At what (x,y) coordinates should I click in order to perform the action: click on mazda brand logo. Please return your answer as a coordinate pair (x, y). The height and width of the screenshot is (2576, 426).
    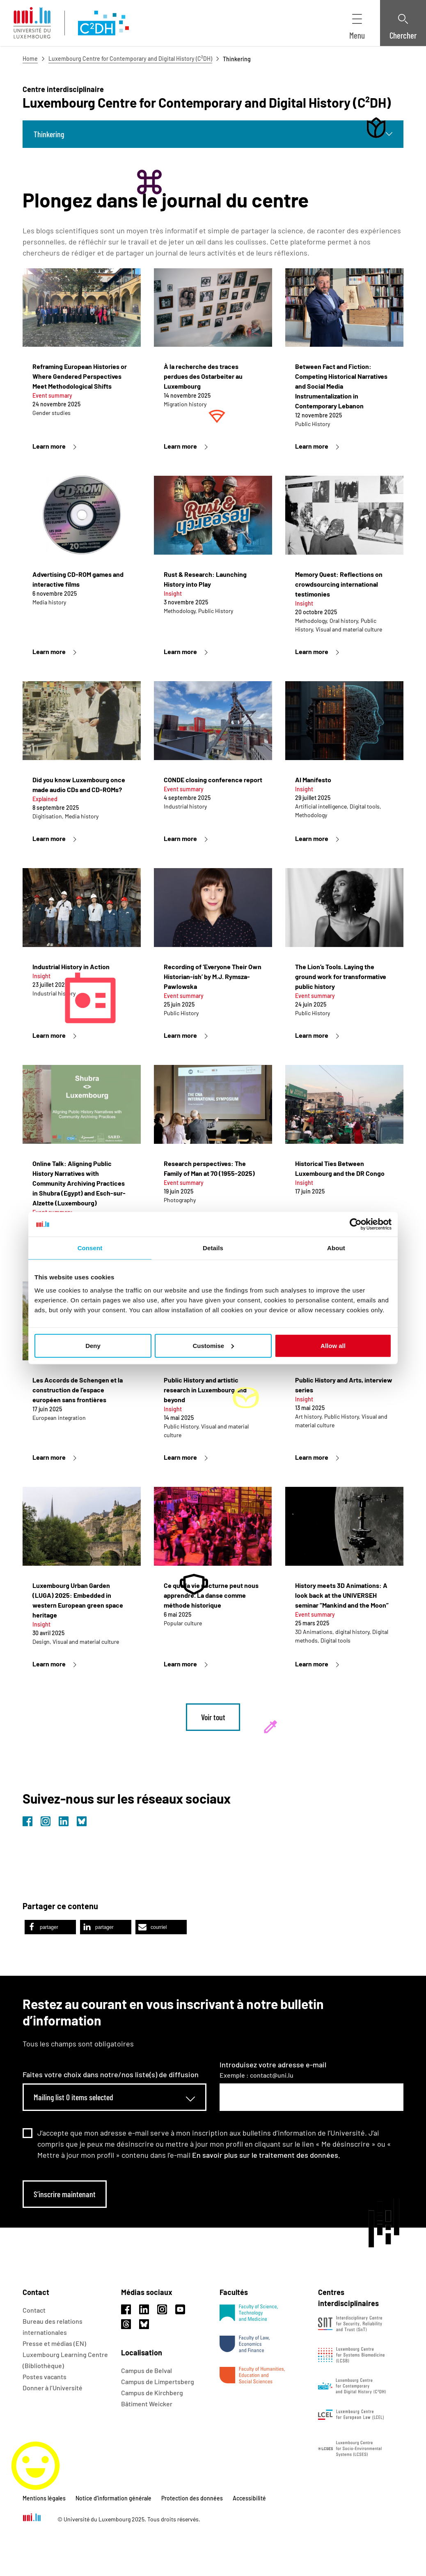
    Looking at the image, I should click on (246, 1398).